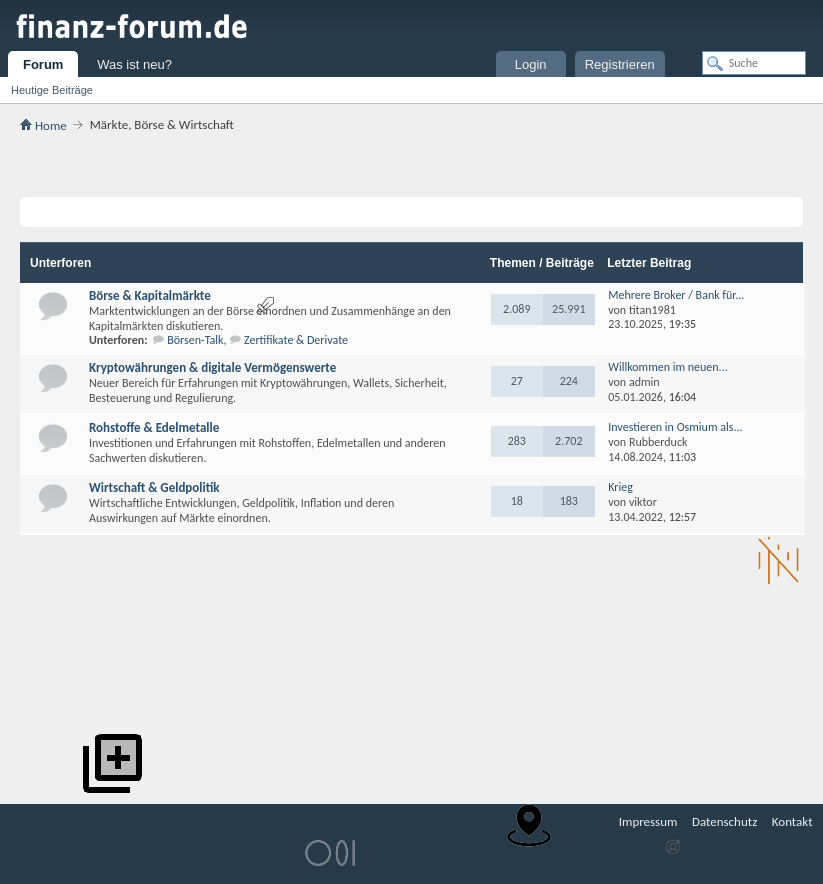 This screenshot has width=823, height=884. What do you see at coordinates (112, 763) in the screenshot?
I see `add item to your library` at bounding box center [112, 763].